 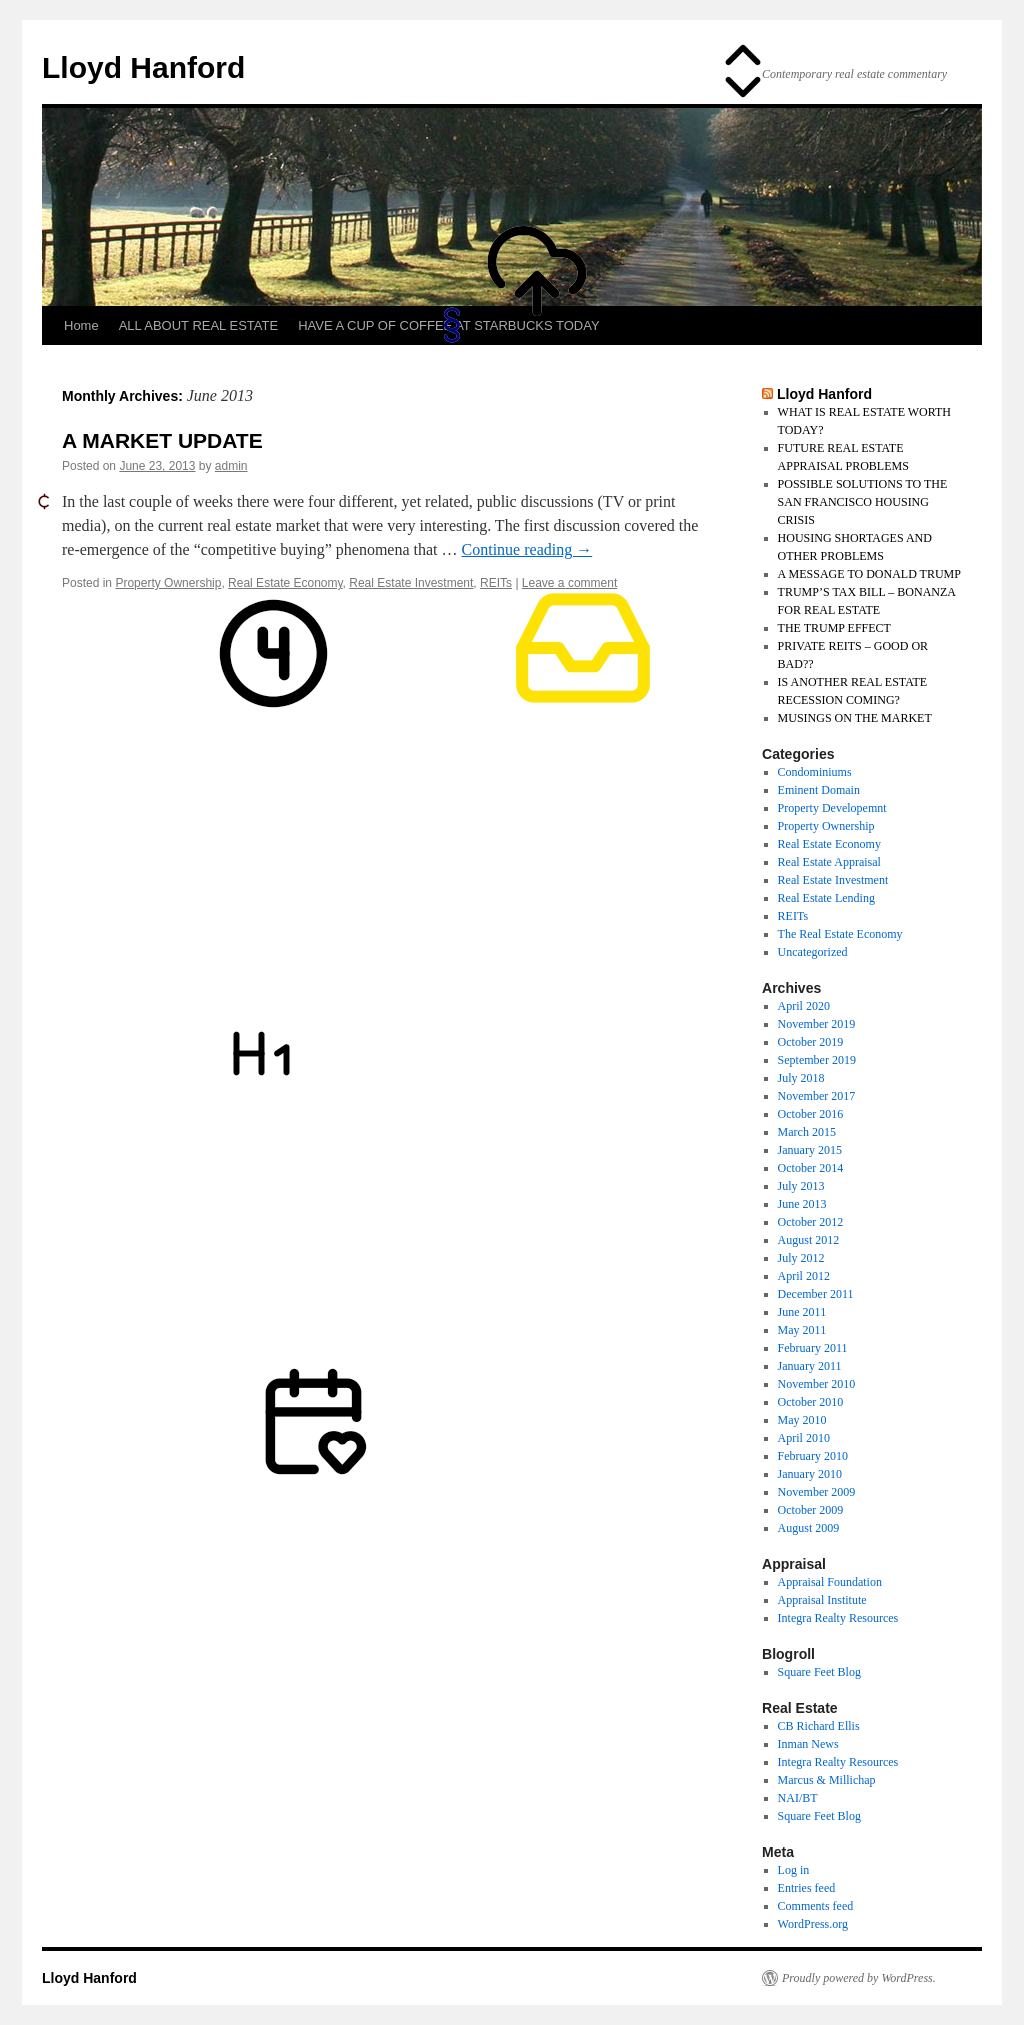 I want to click on indicates a section break or divider in a document, so click(x=452, y=325).